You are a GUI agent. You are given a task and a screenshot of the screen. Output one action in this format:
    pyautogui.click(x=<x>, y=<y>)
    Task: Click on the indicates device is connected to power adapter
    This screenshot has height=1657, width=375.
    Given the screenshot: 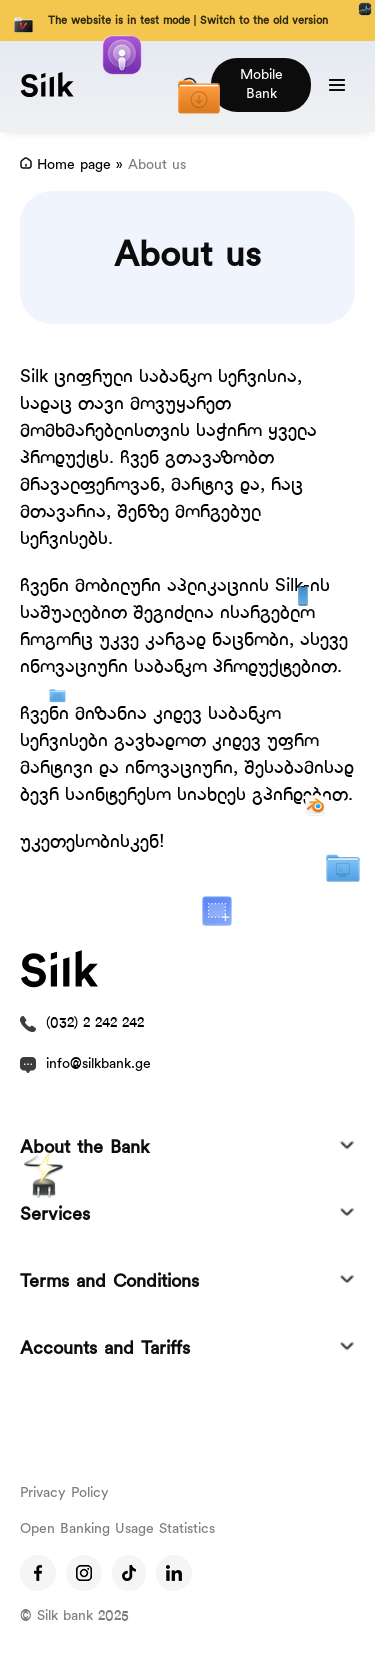 What is the action you would take?
    pyautogui.click(x=42, y=1174)
    